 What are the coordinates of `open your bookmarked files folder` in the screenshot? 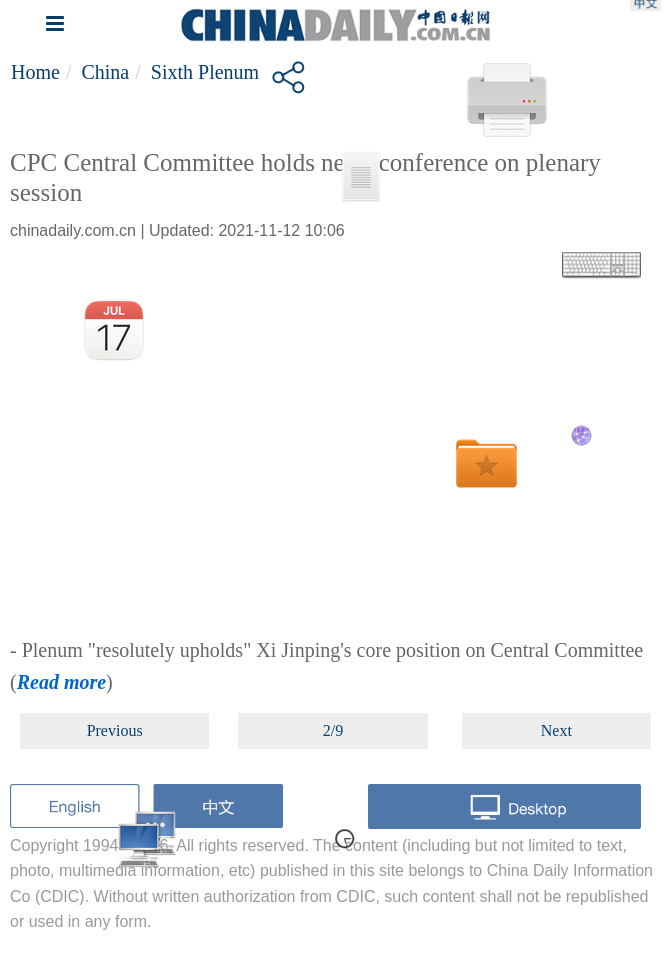 It's located at (486, 463).